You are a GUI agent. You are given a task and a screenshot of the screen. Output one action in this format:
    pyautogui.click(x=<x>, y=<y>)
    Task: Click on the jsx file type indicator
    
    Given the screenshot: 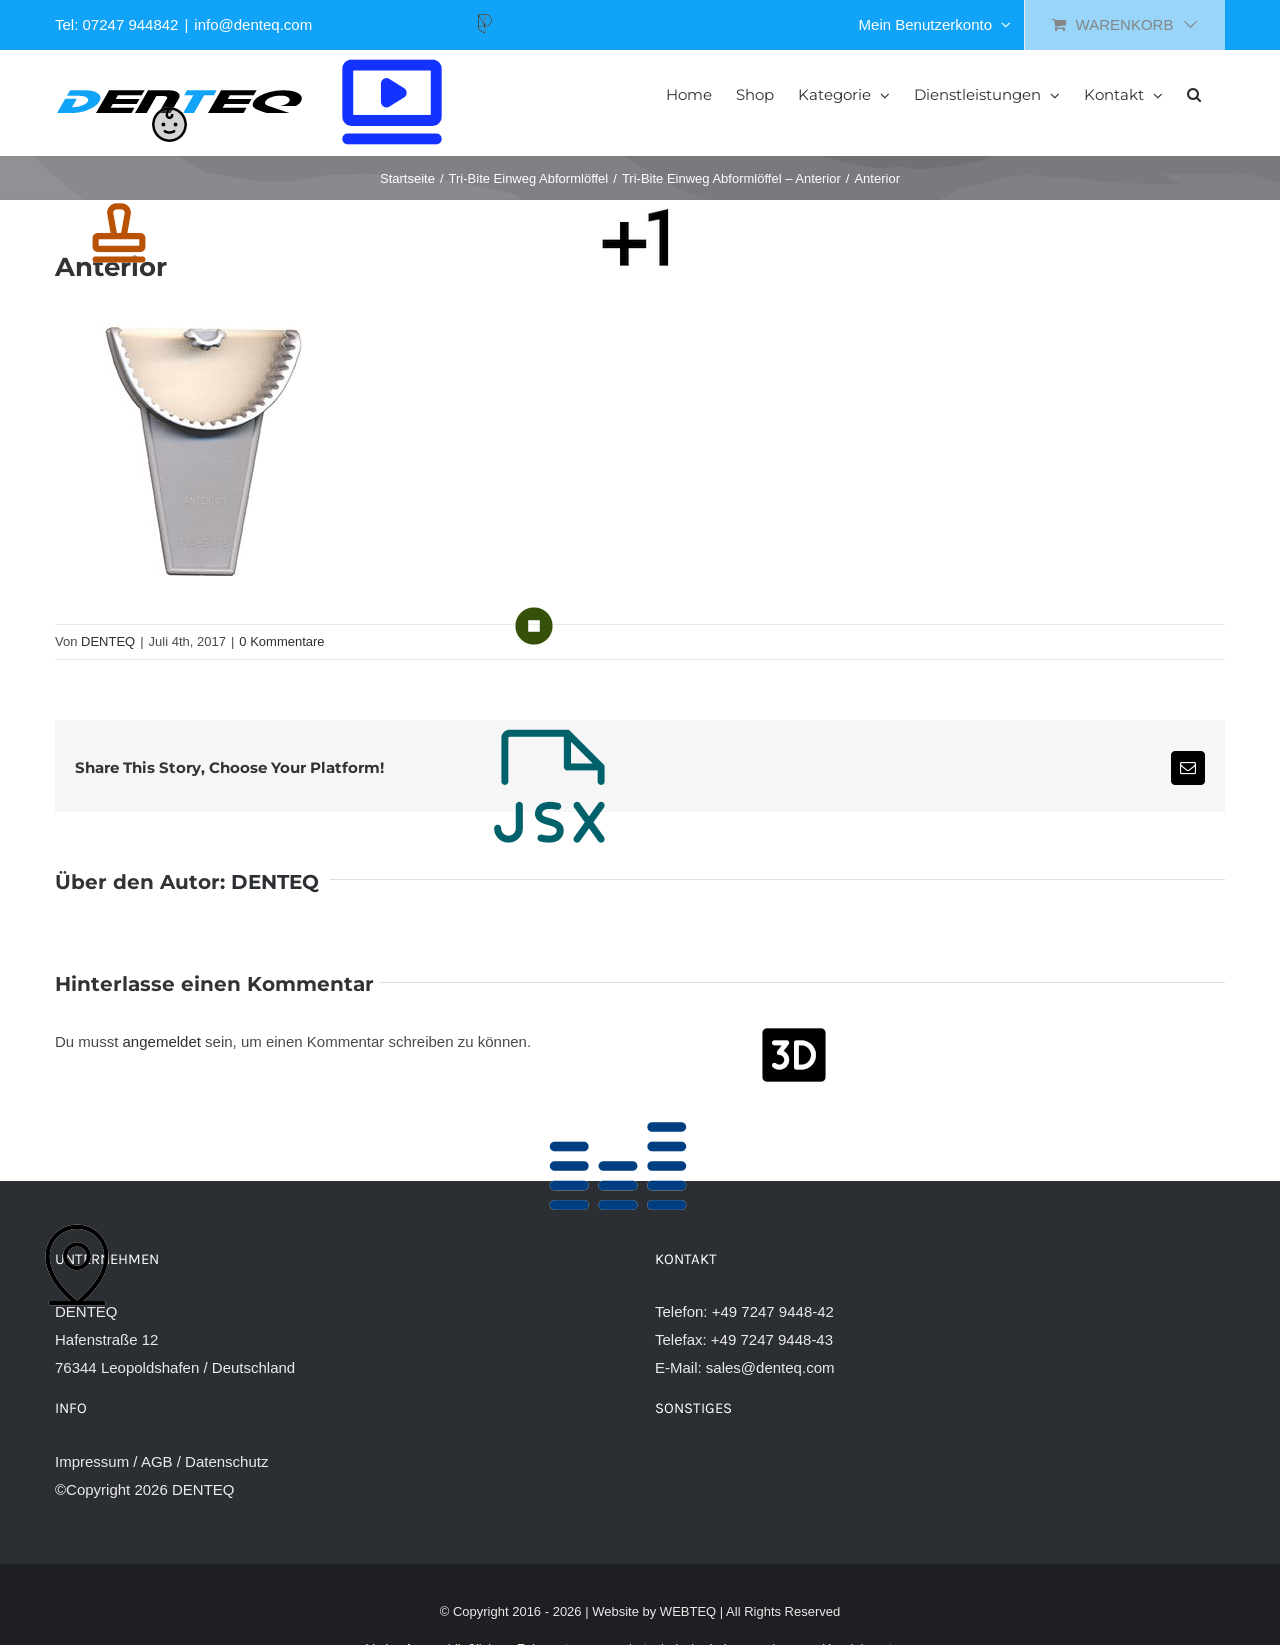 What is the action you would take?
    pyautogui.click(x=553, y=791)
    